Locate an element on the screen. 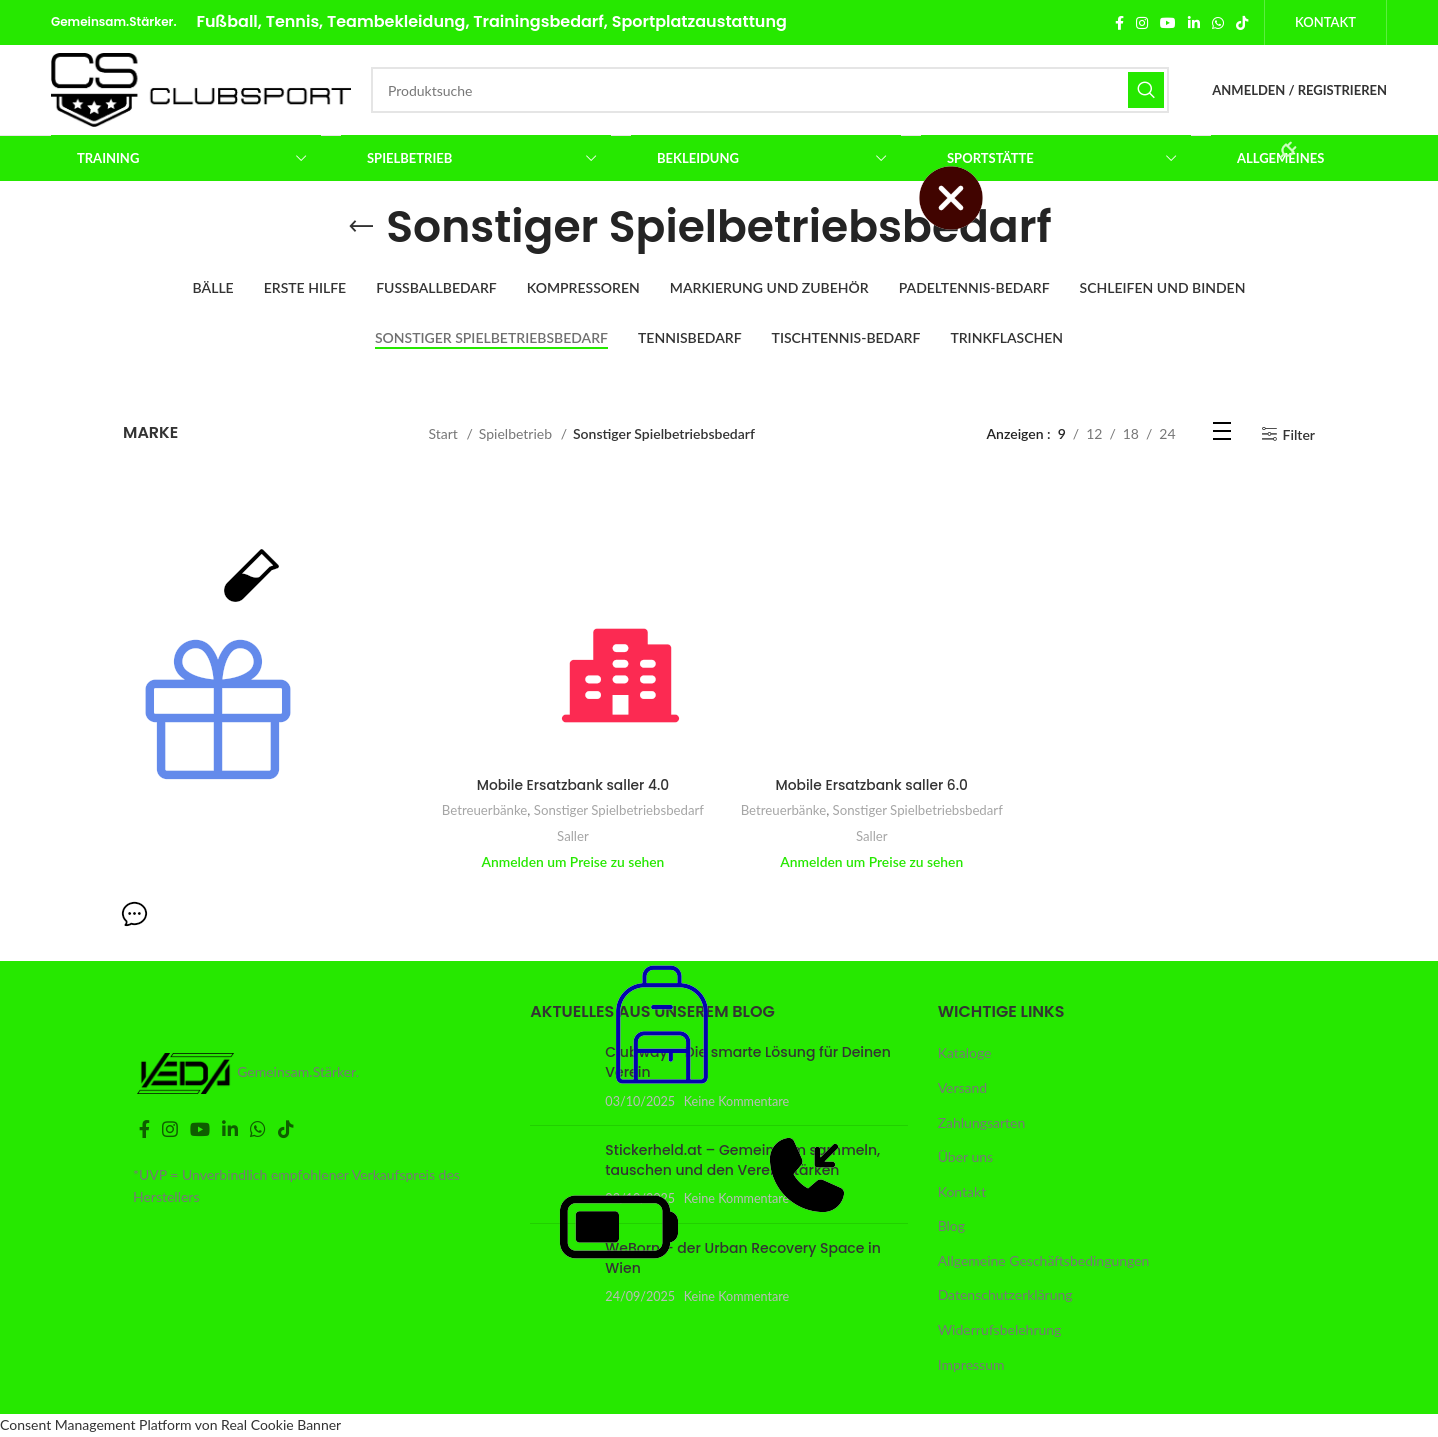  close or dismiss a dialog is located at coordinates (951, 198).